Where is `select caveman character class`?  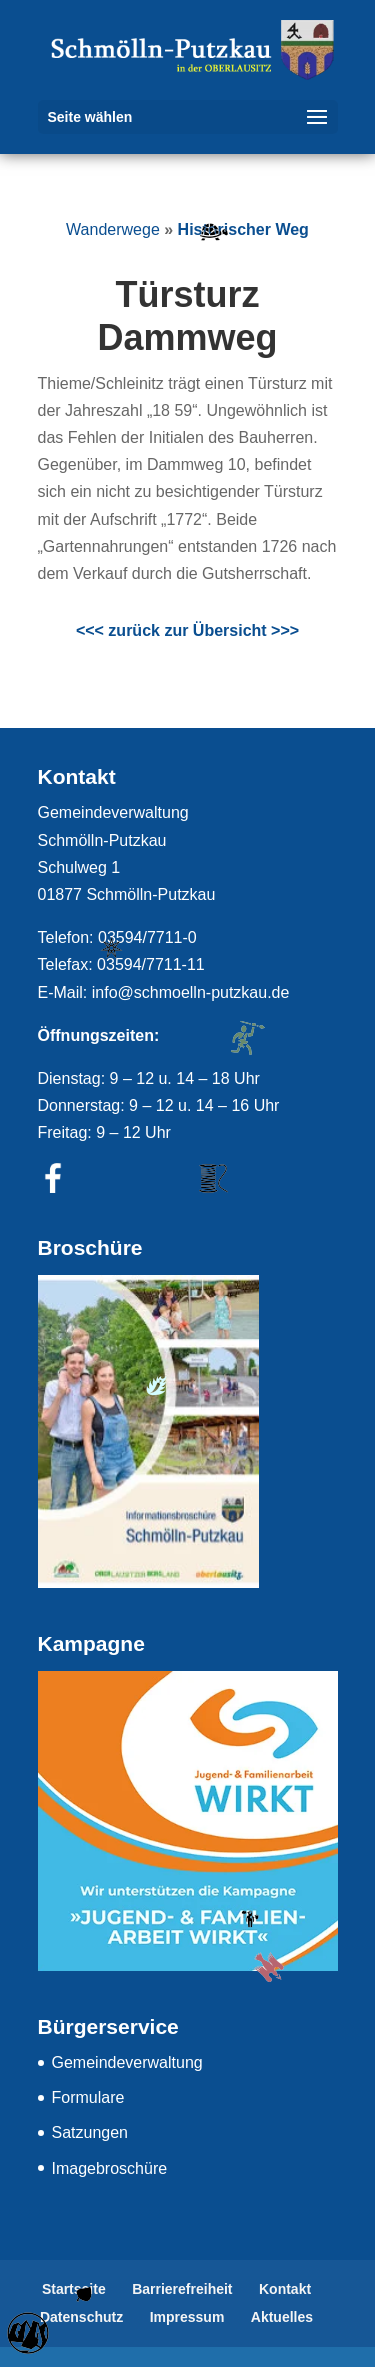
select caveman character class is located at coordinates (248, 1038).